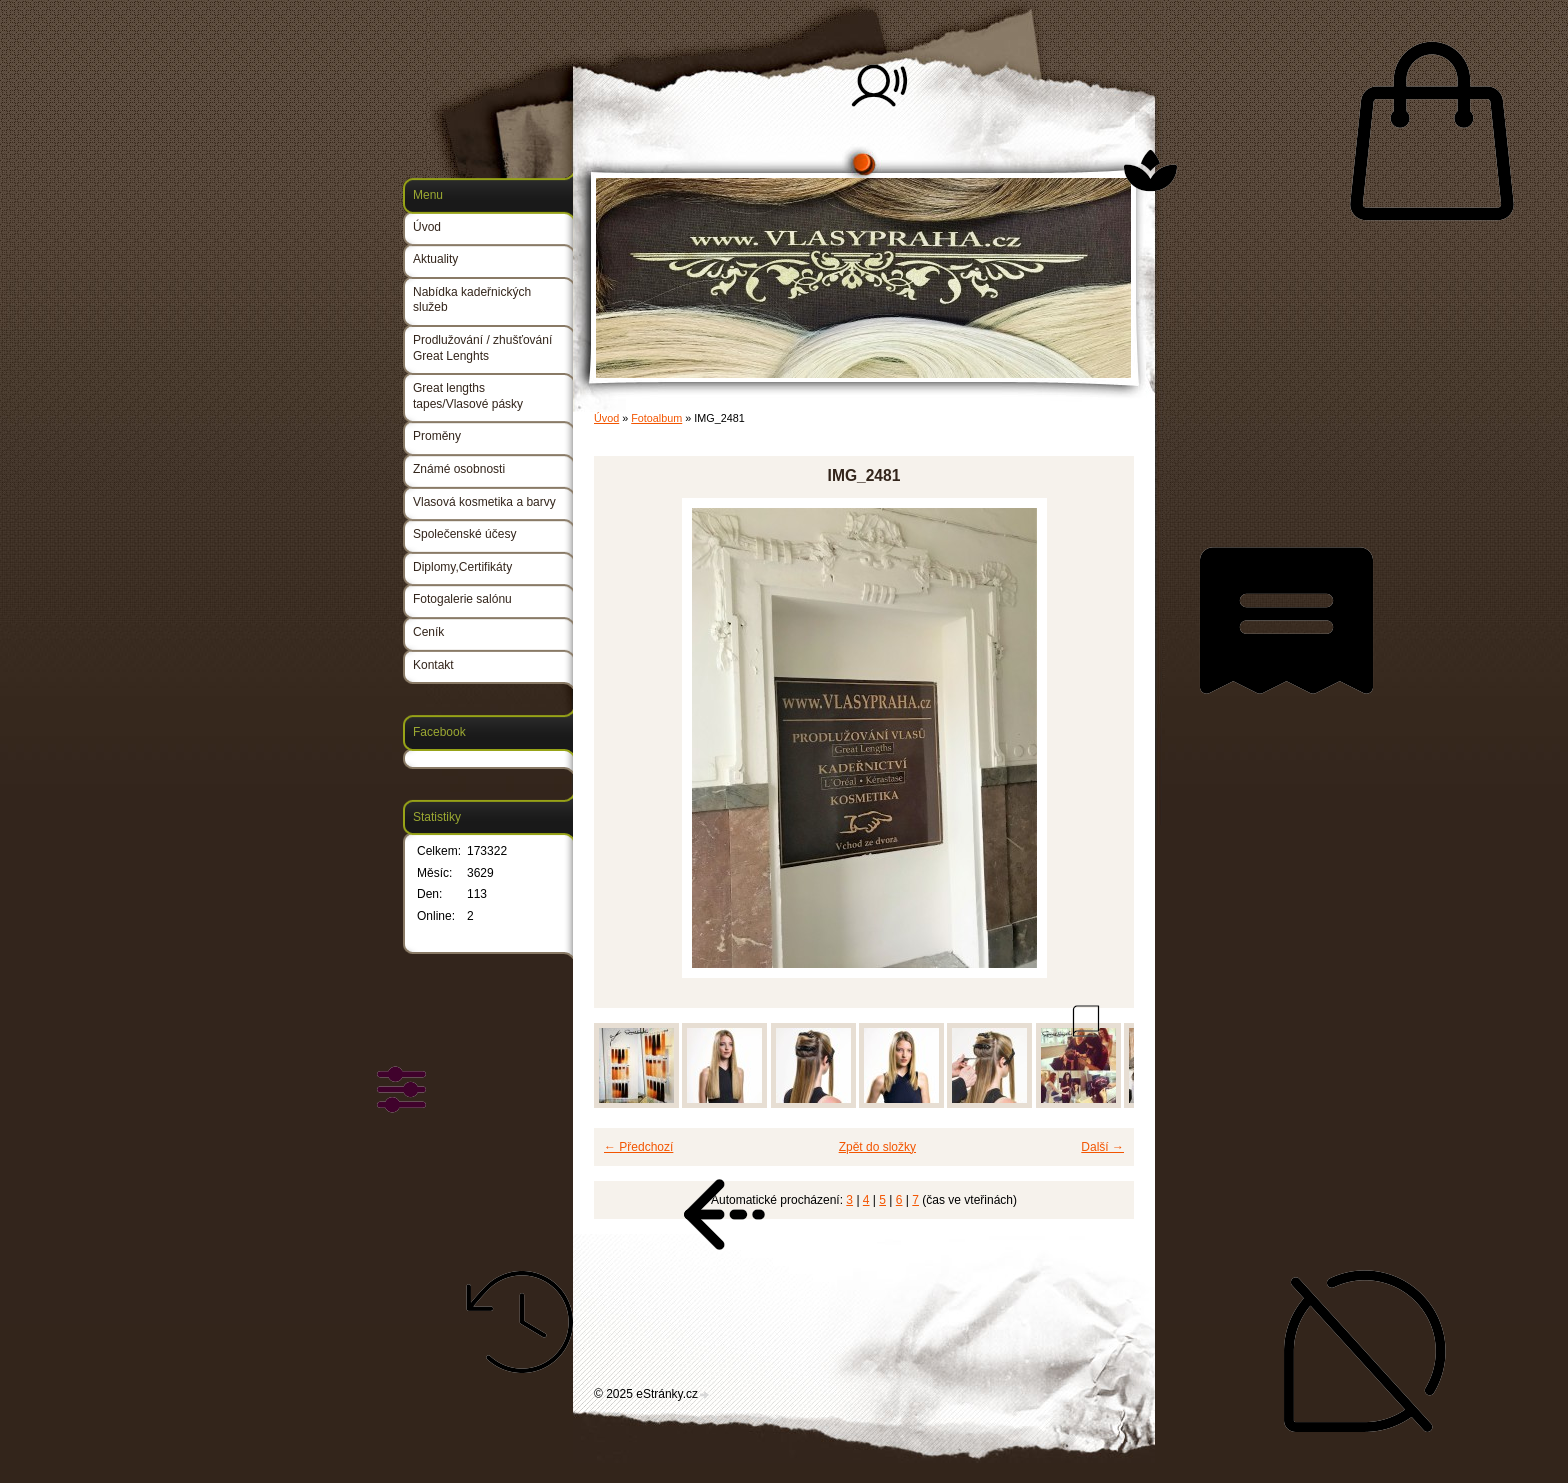 The height and width of the screenshot is (1483, 1568). What do you see at coordinates (724, 1214) in the screenshot?
I see `go back with unsaved progress` at bounding box center [724, 1214].